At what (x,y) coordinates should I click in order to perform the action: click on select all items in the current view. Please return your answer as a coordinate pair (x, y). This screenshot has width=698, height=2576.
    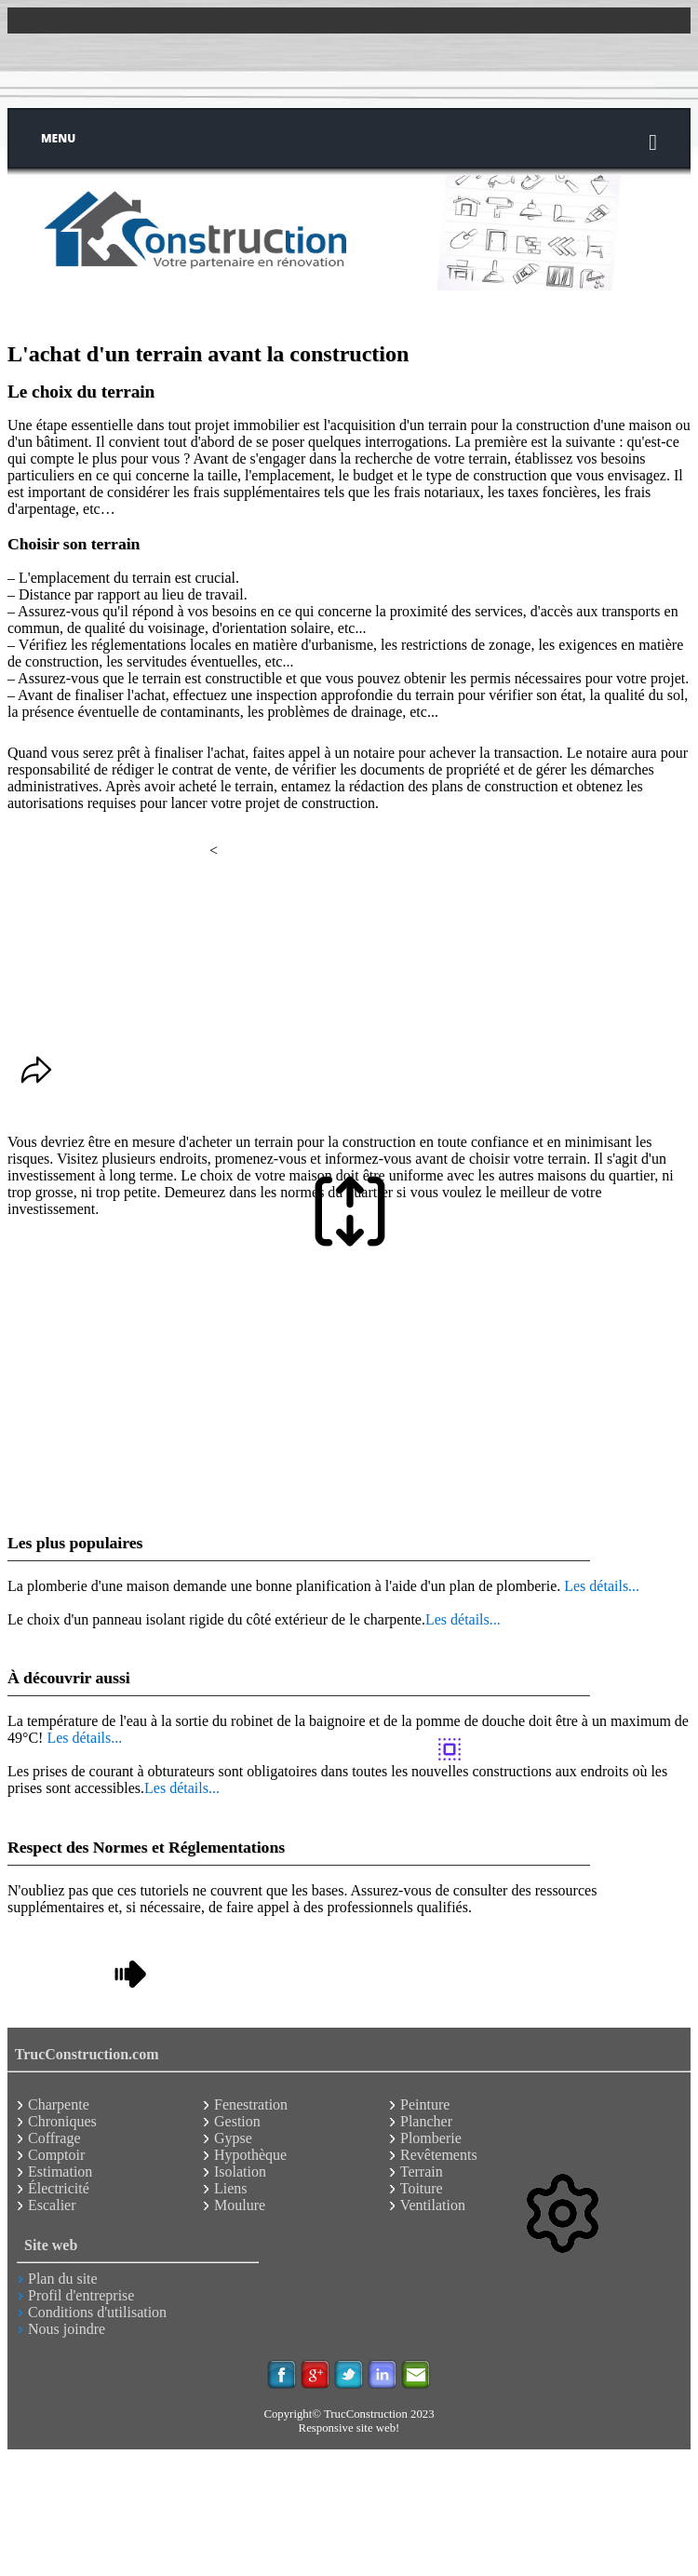
    Looking at the image, I should click on (450, 1749).